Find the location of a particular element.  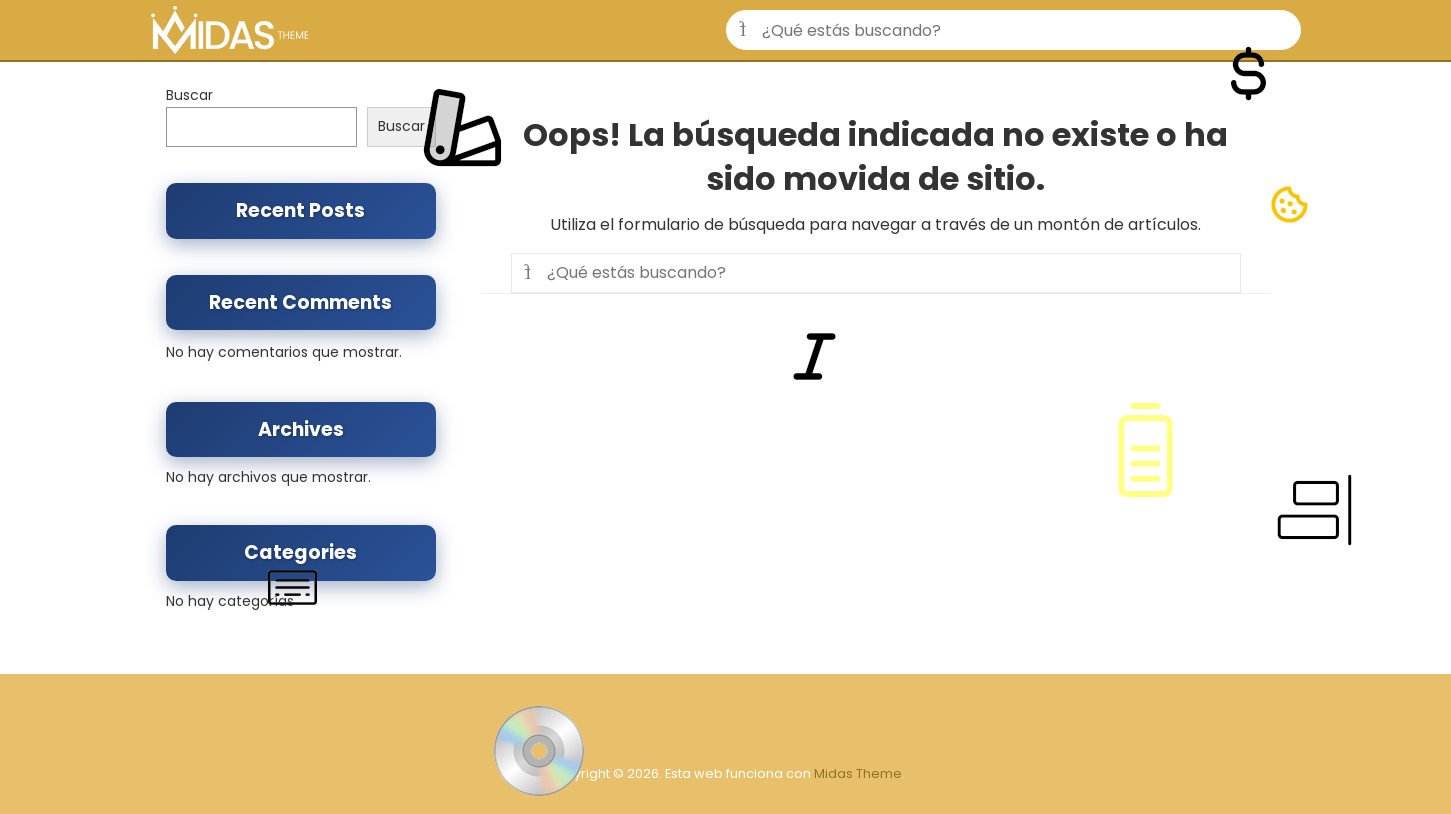

access color palette or theme options is located at coordinates (459, 130).